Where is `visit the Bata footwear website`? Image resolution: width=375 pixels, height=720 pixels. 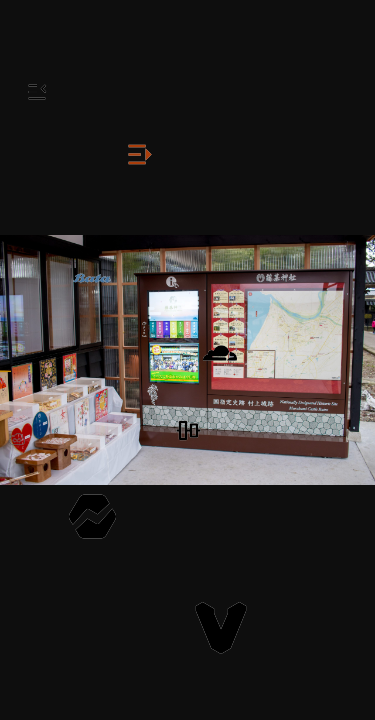
visit the Bata footwear website is located at coordinates (92, 278).